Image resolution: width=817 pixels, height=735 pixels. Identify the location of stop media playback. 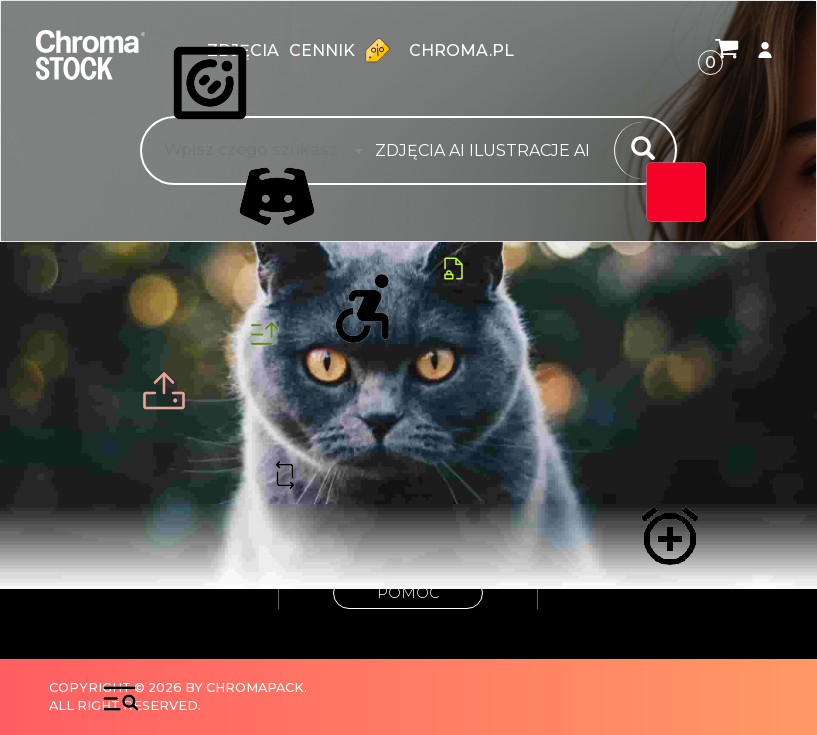
(676, 192).